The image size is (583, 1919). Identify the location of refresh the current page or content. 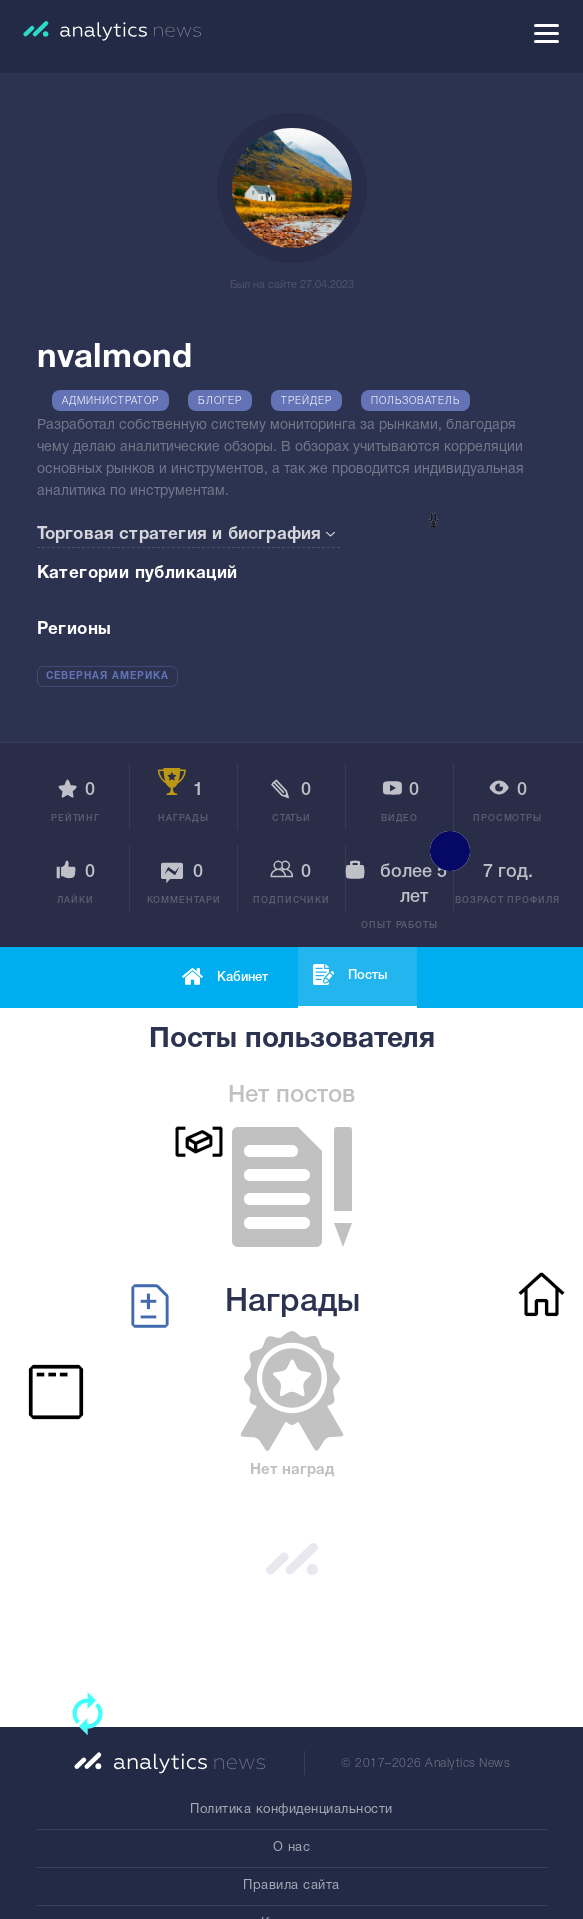
(87, 1713).